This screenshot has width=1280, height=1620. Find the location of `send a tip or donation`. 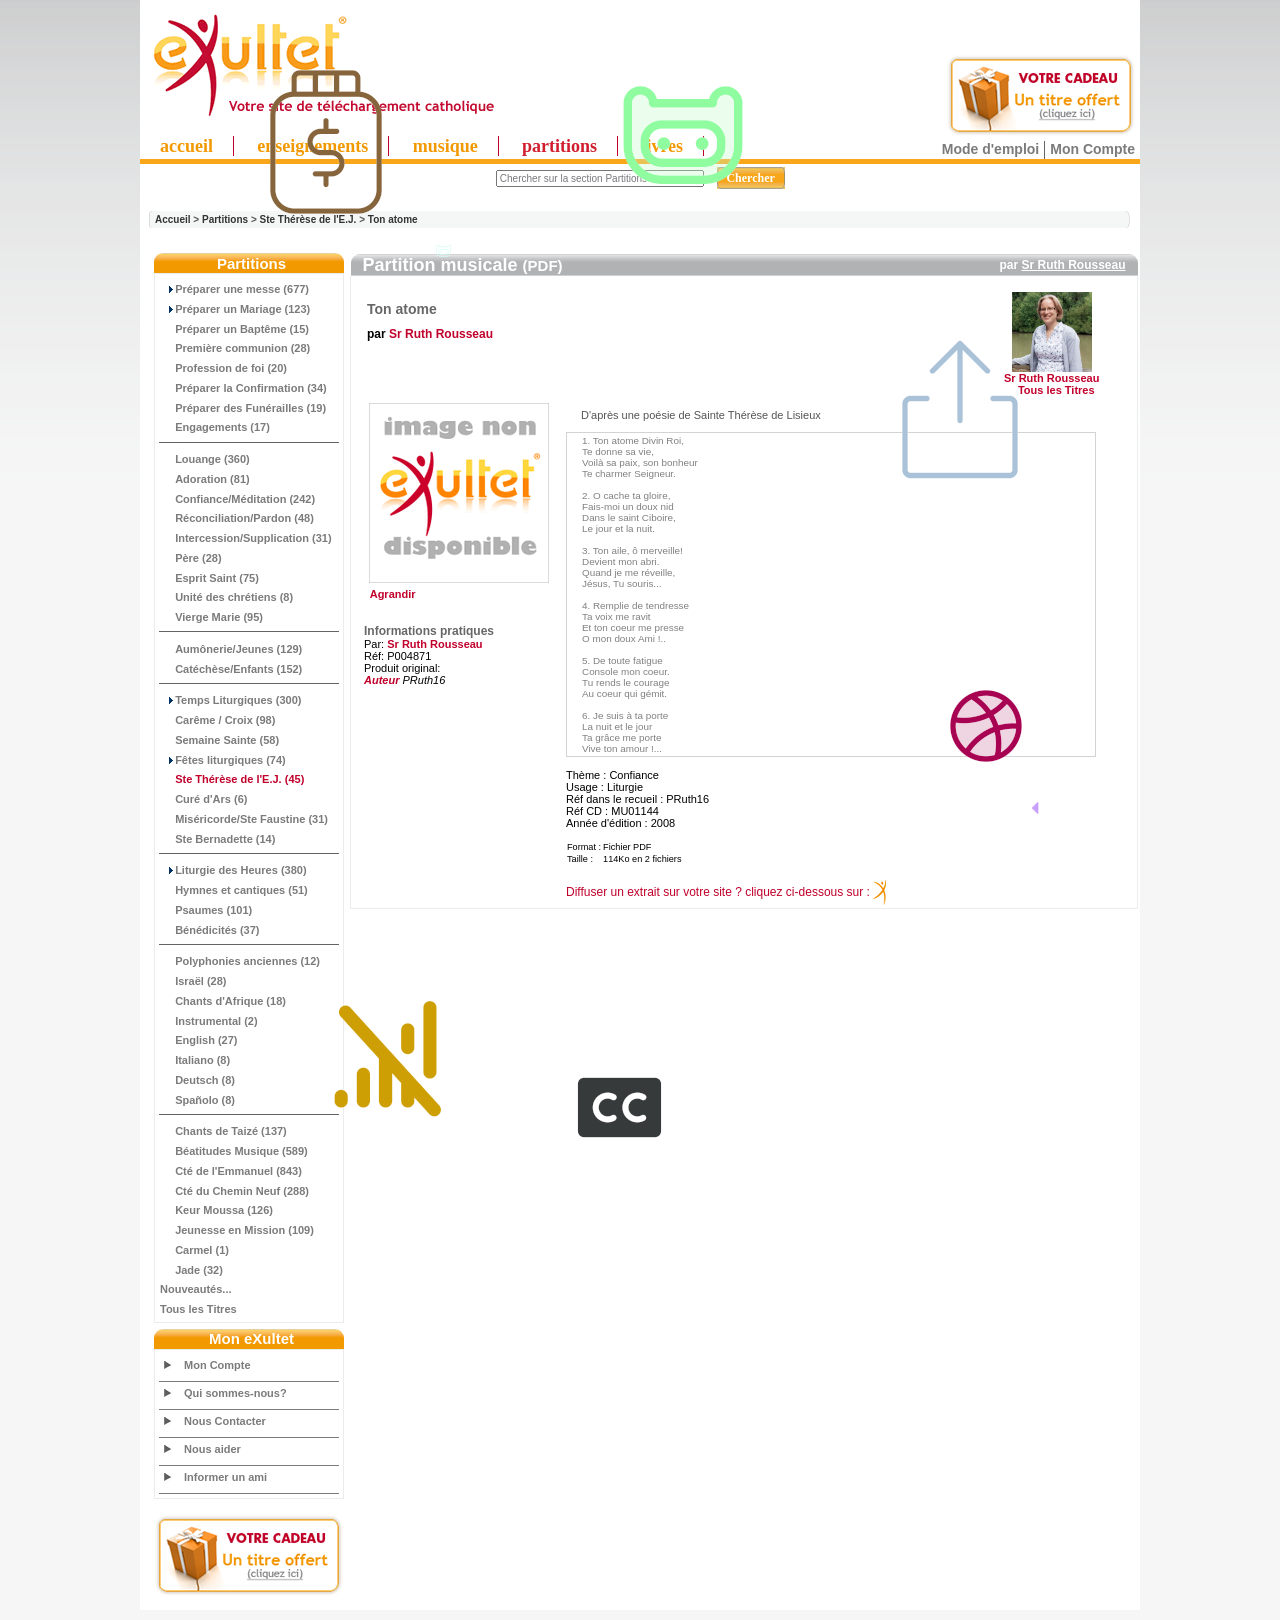

send a tip or donation is located at coordinates (326, 142).